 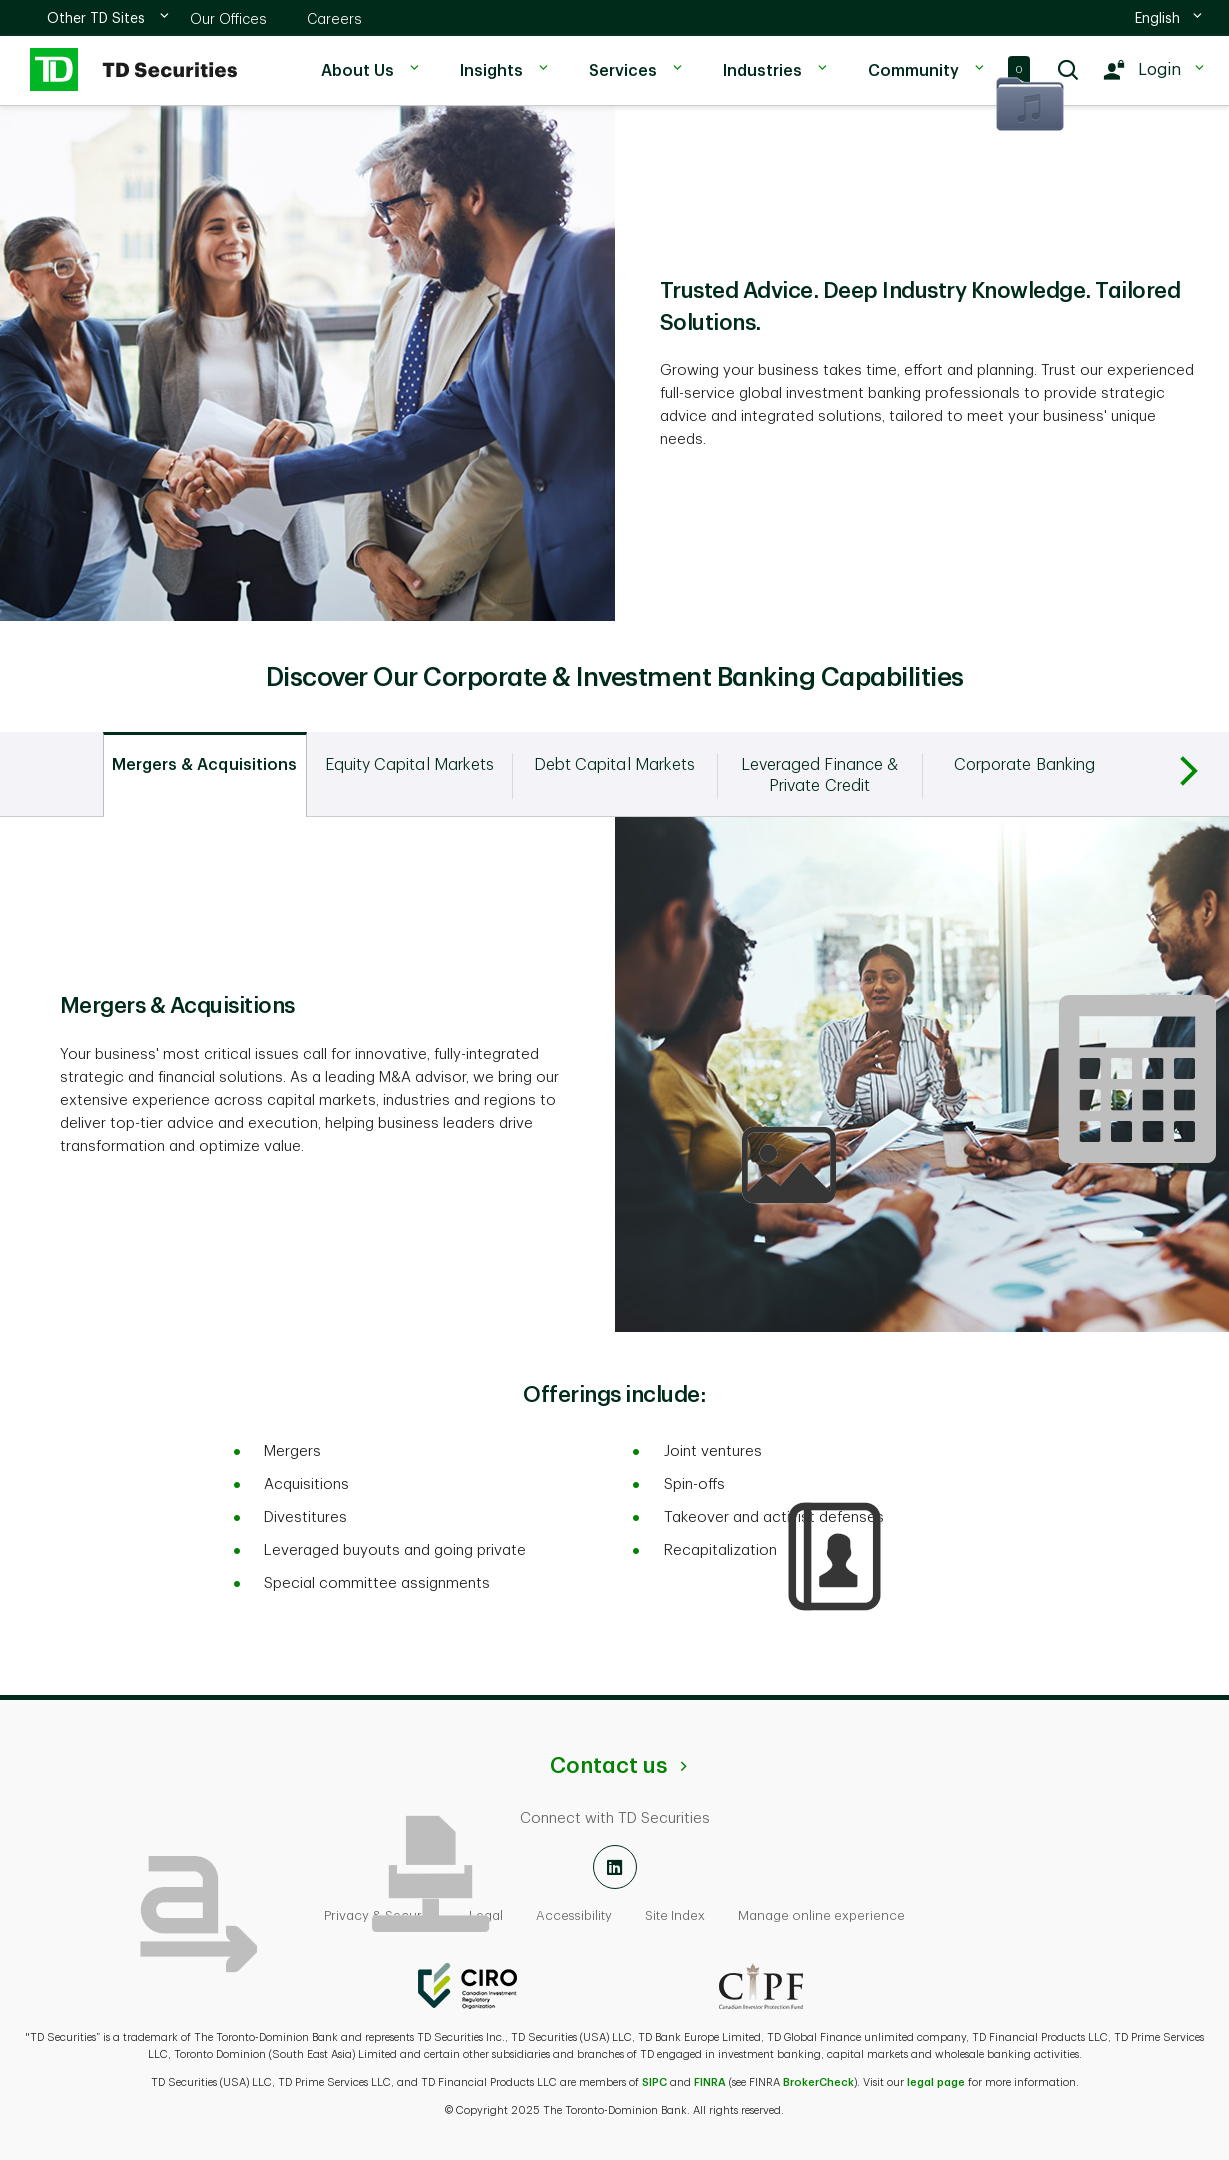 I want to click on open photo viewer application, so click(x=789, y=1168).